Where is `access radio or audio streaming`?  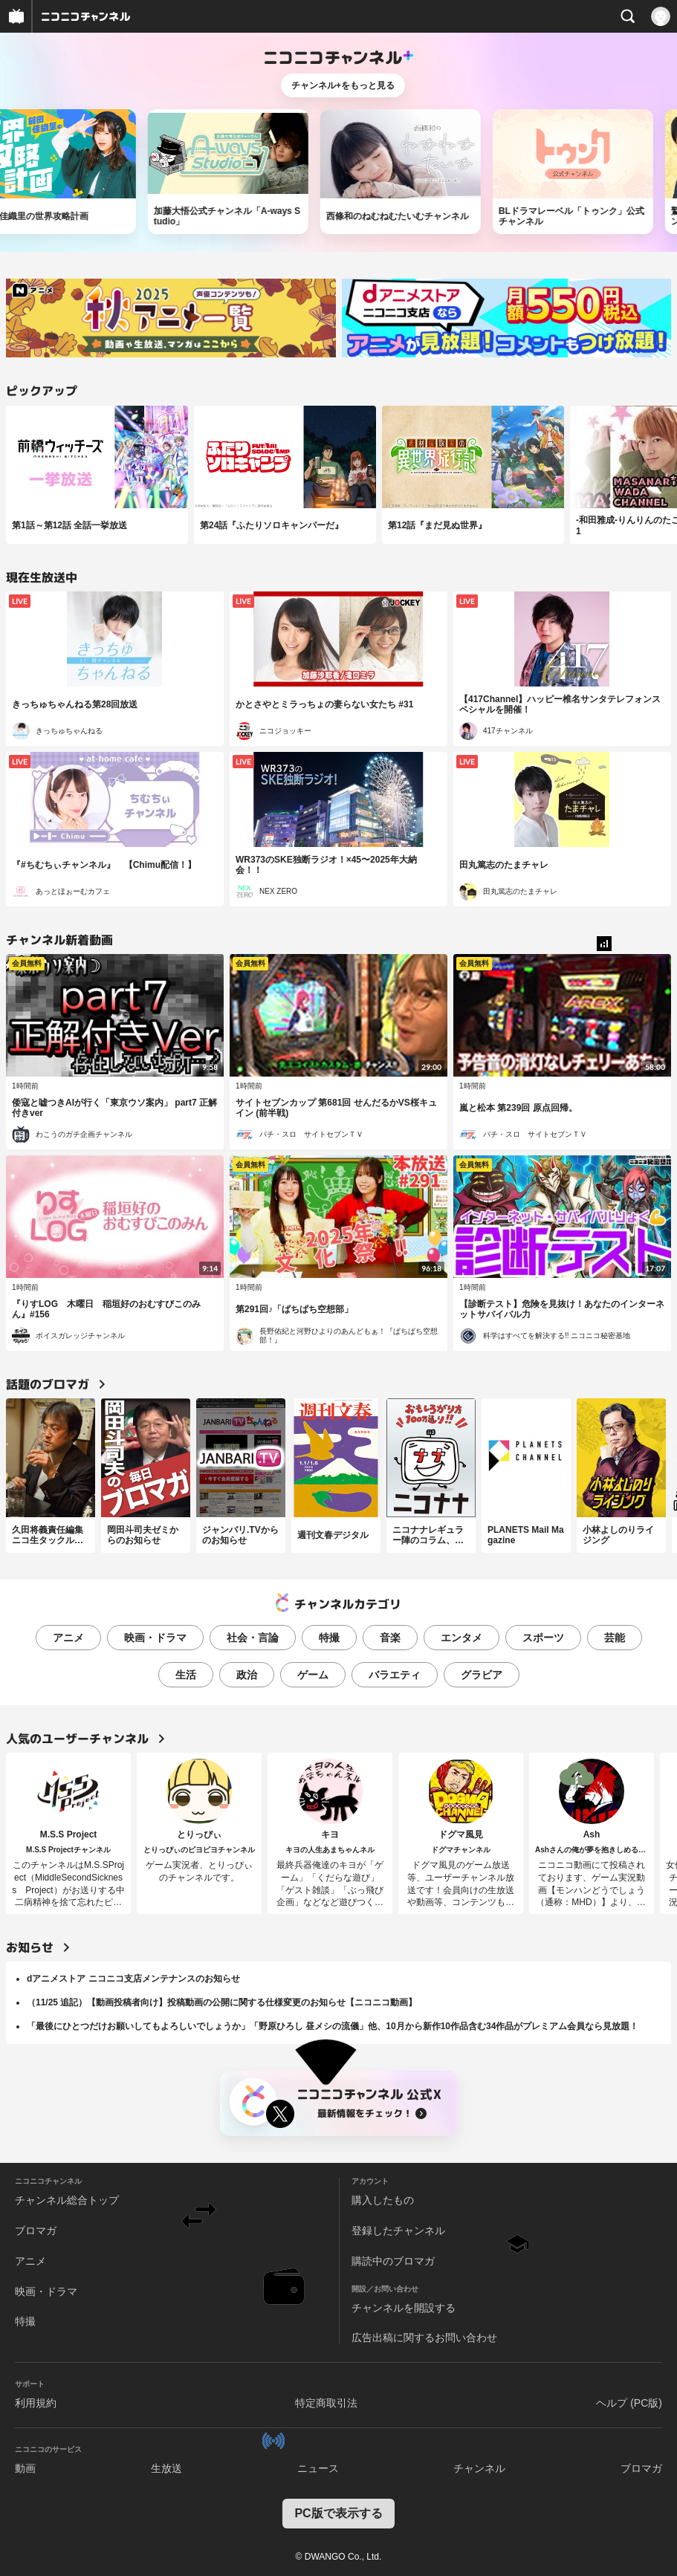
access radio or audio streaming is located at coordinates (273, 2441).